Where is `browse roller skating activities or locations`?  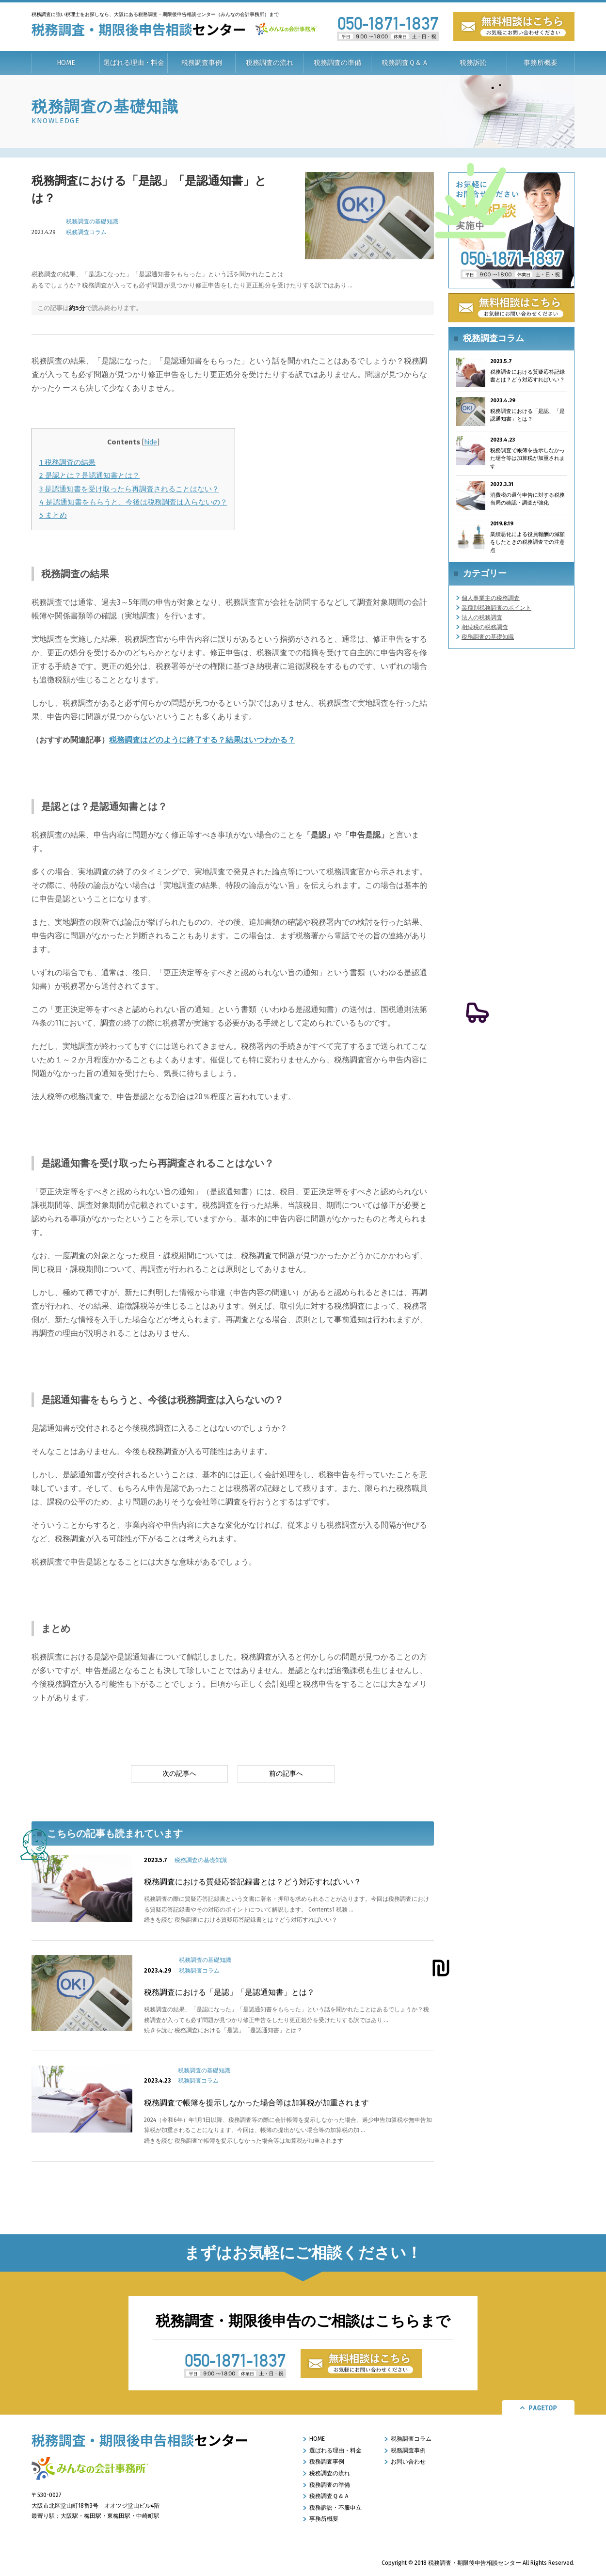 browse roller skating activities or locations is located at coordinates (477, 1012).